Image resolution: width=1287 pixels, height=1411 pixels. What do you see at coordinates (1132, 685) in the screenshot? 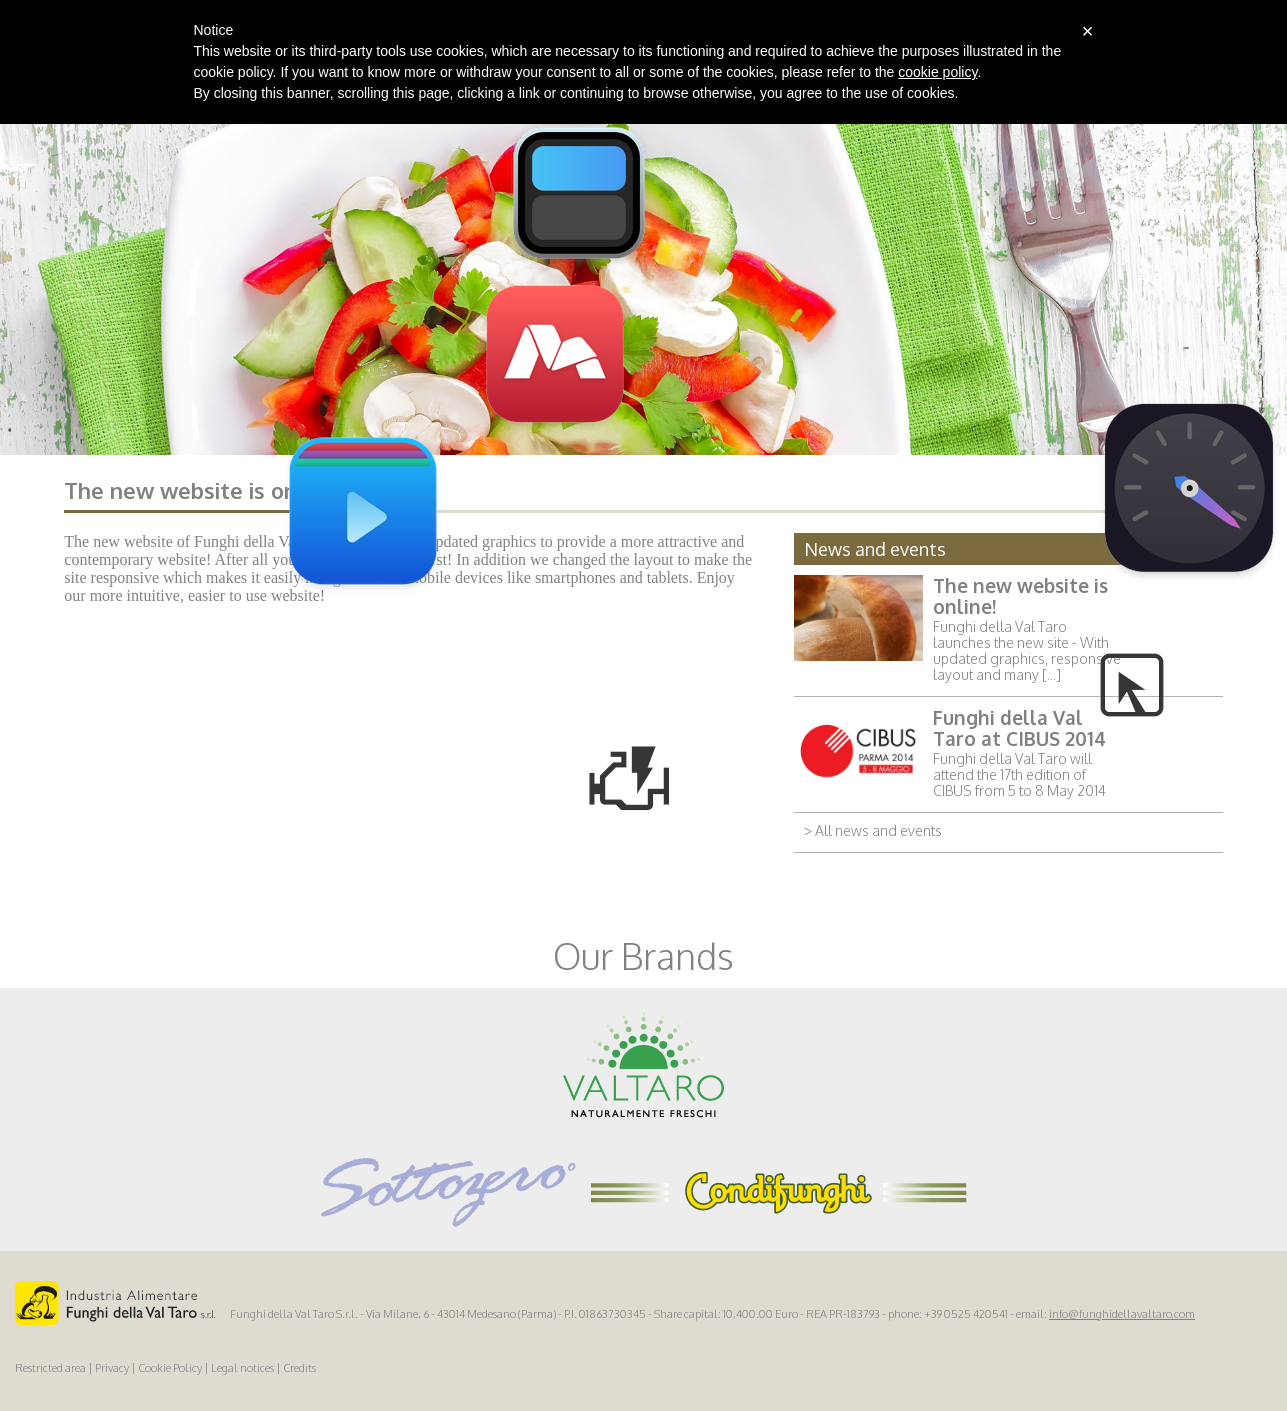
I see `open fusion app or automation tool` at bounding box center [1132, 685].